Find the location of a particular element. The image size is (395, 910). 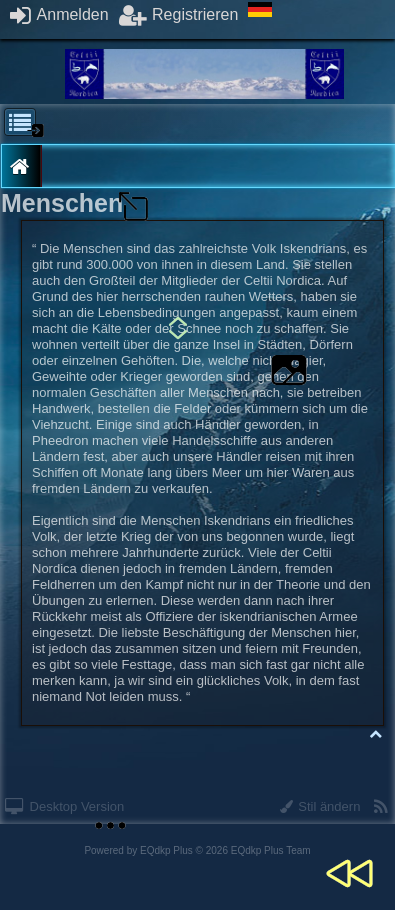

skip to previous track is located at coordinates (349, 873).